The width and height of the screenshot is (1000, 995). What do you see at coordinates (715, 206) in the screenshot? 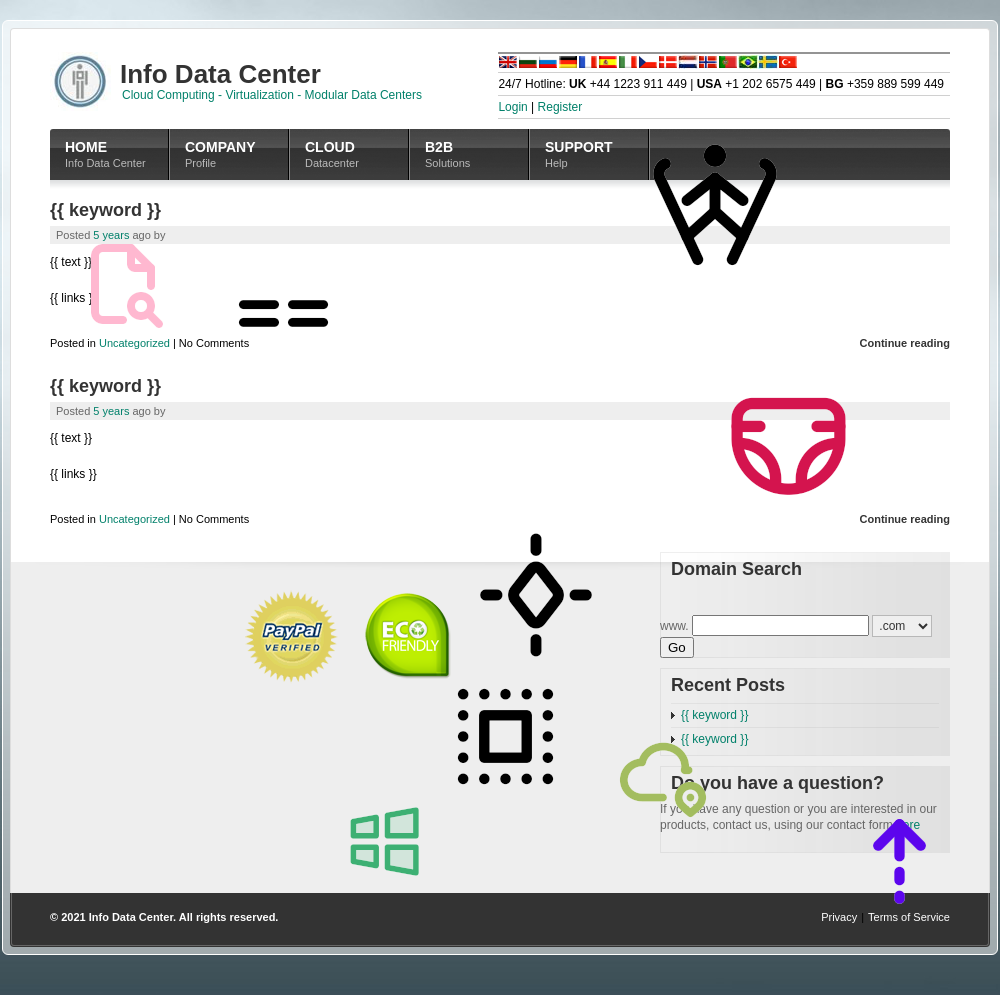
I see `access ski jumping sports content` at bounding box center [715, 206].